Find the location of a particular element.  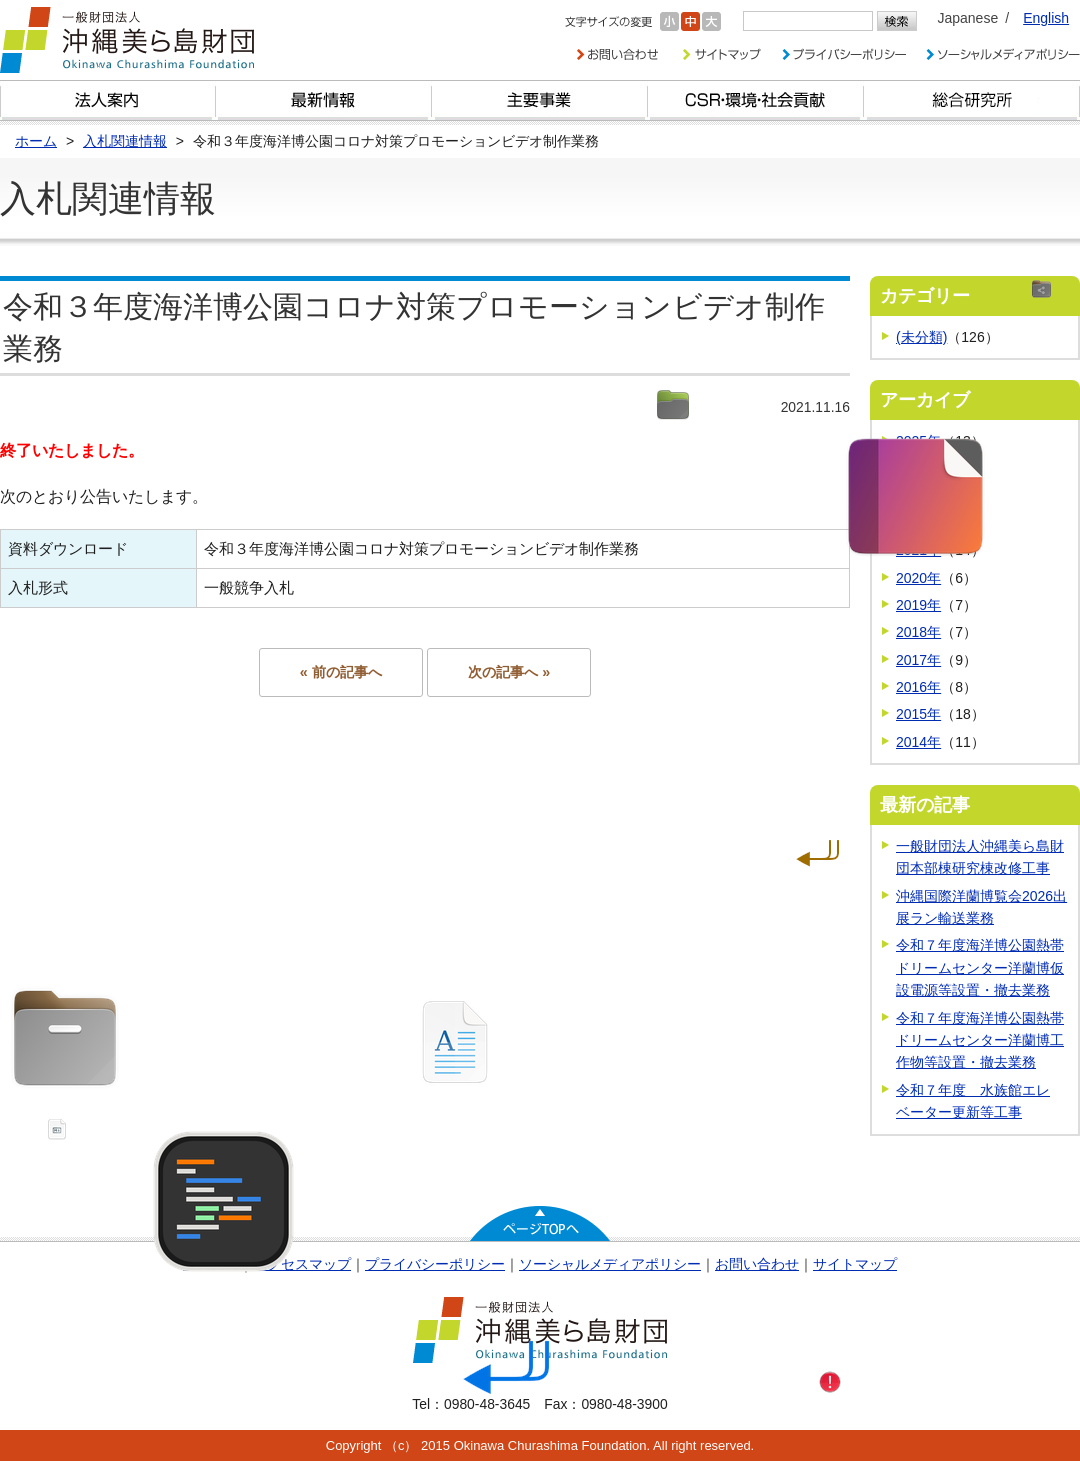

change desktop wallpaper settings is located at coordinates (915, 491).